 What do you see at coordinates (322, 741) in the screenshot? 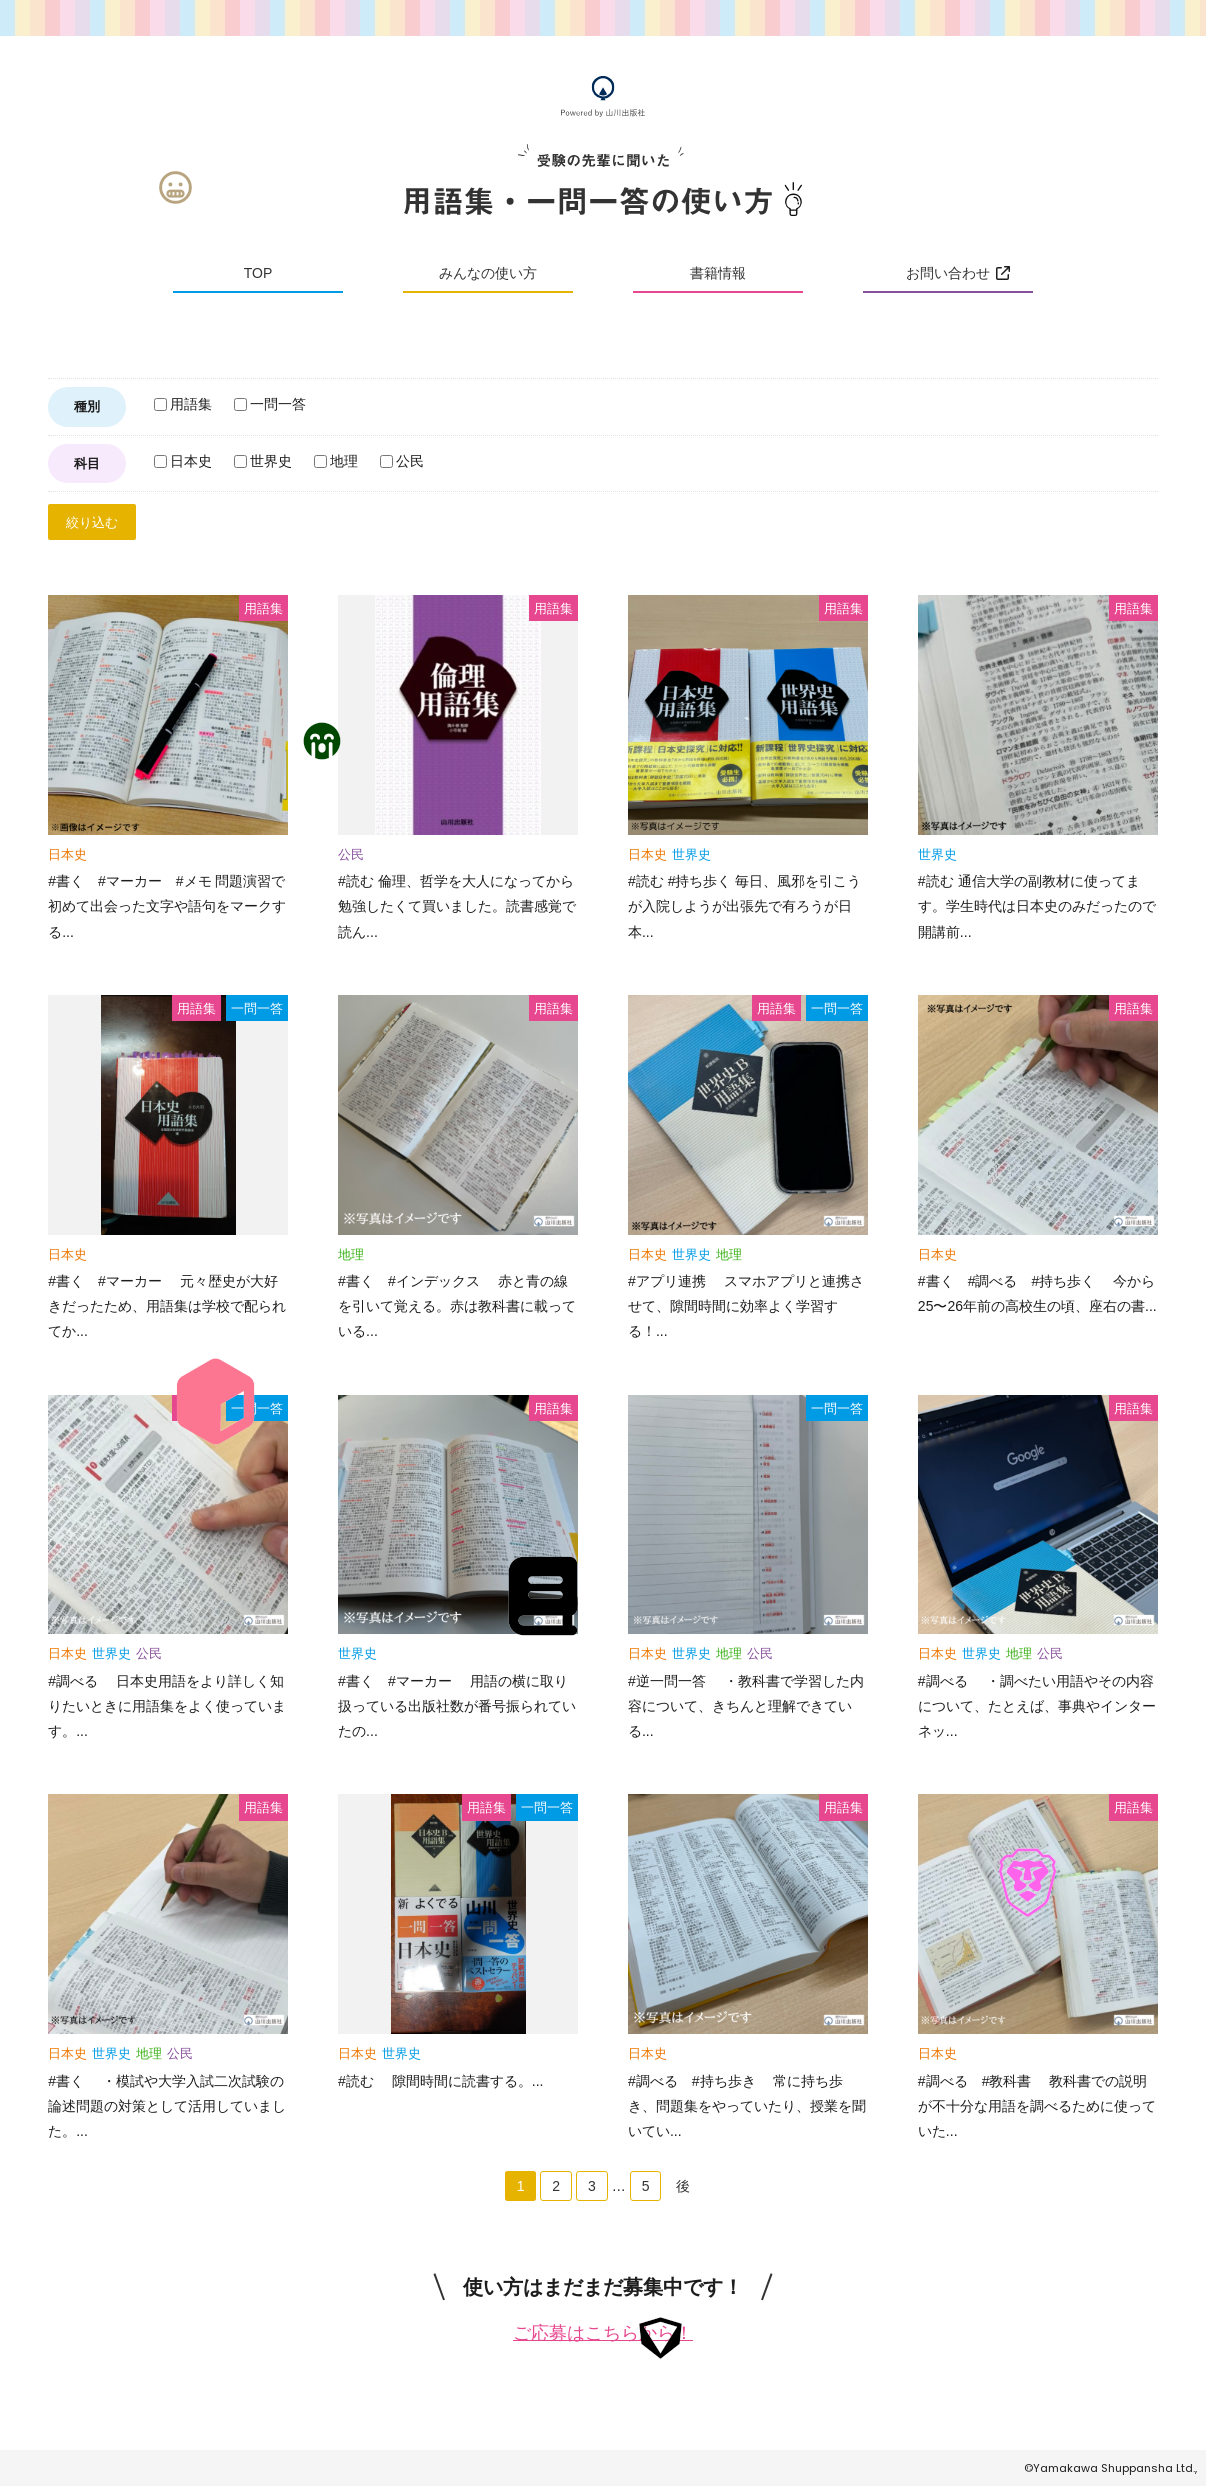
I see `indicates an error or failed action` at bounding box center [322, 741].